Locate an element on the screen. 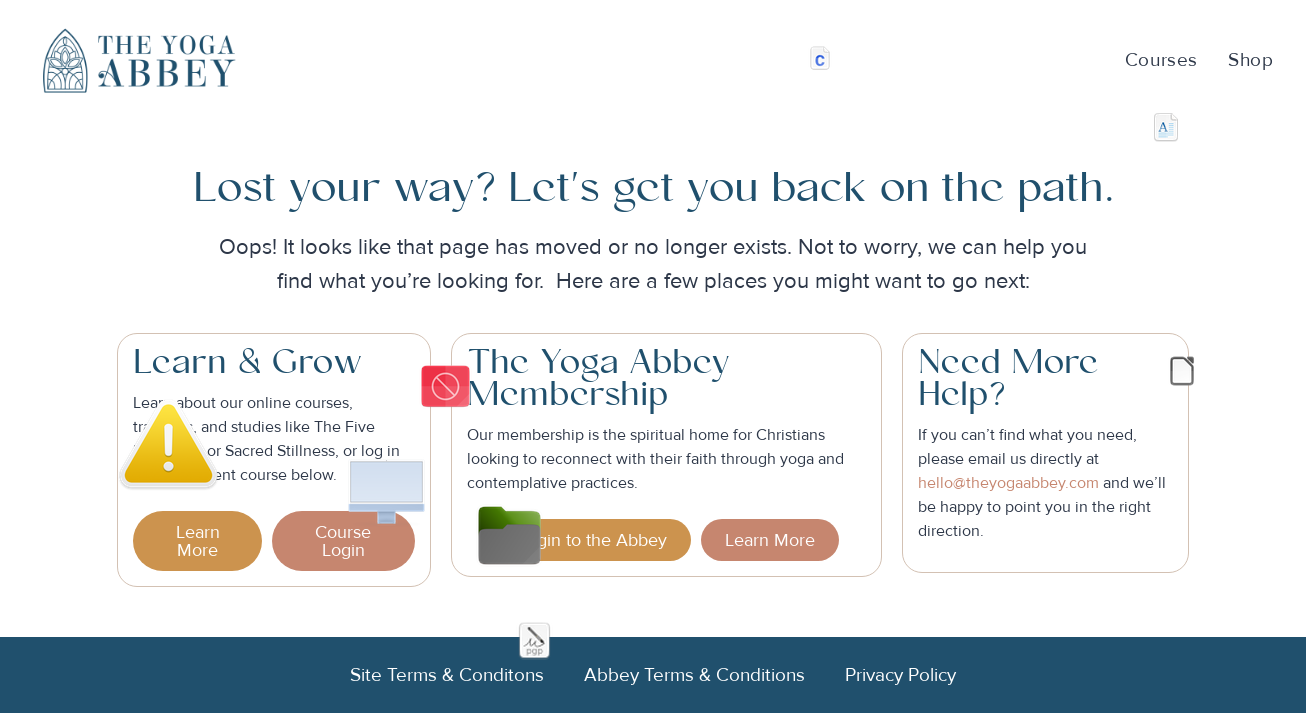 The image size is (1306, 720). open libreoffice suite is located at coordinates (1182, 371).